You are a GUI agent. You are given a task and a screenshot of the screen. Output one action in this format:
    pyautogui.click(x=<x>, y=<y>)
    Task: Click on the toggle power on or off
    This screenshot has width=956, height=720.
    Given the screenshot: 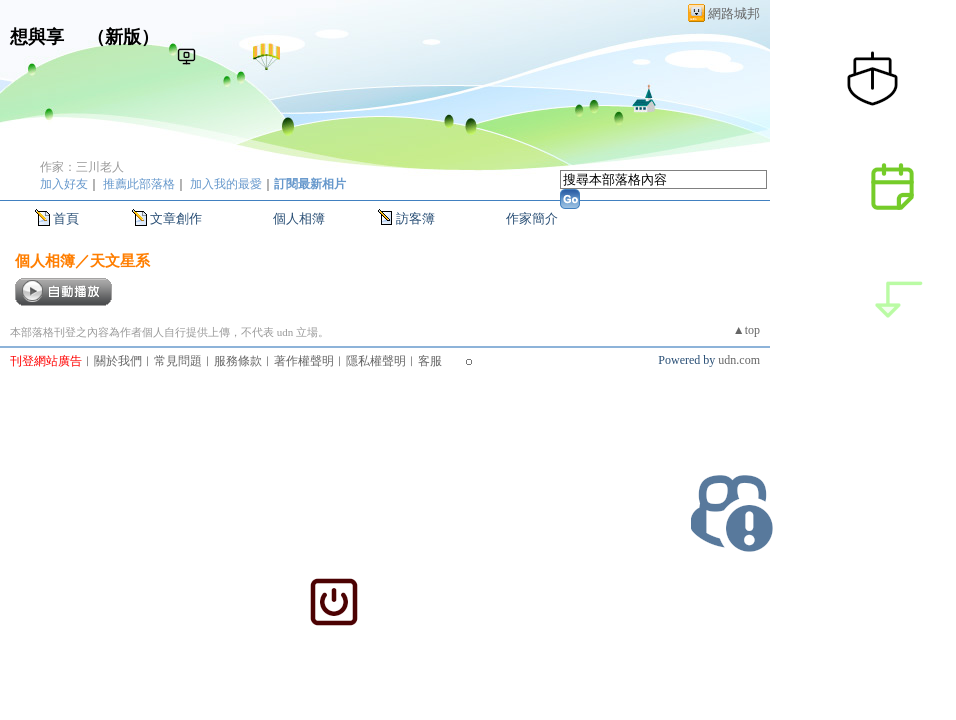 What is the action you would take?
    pyautogui.click(x=334, y=602)
    